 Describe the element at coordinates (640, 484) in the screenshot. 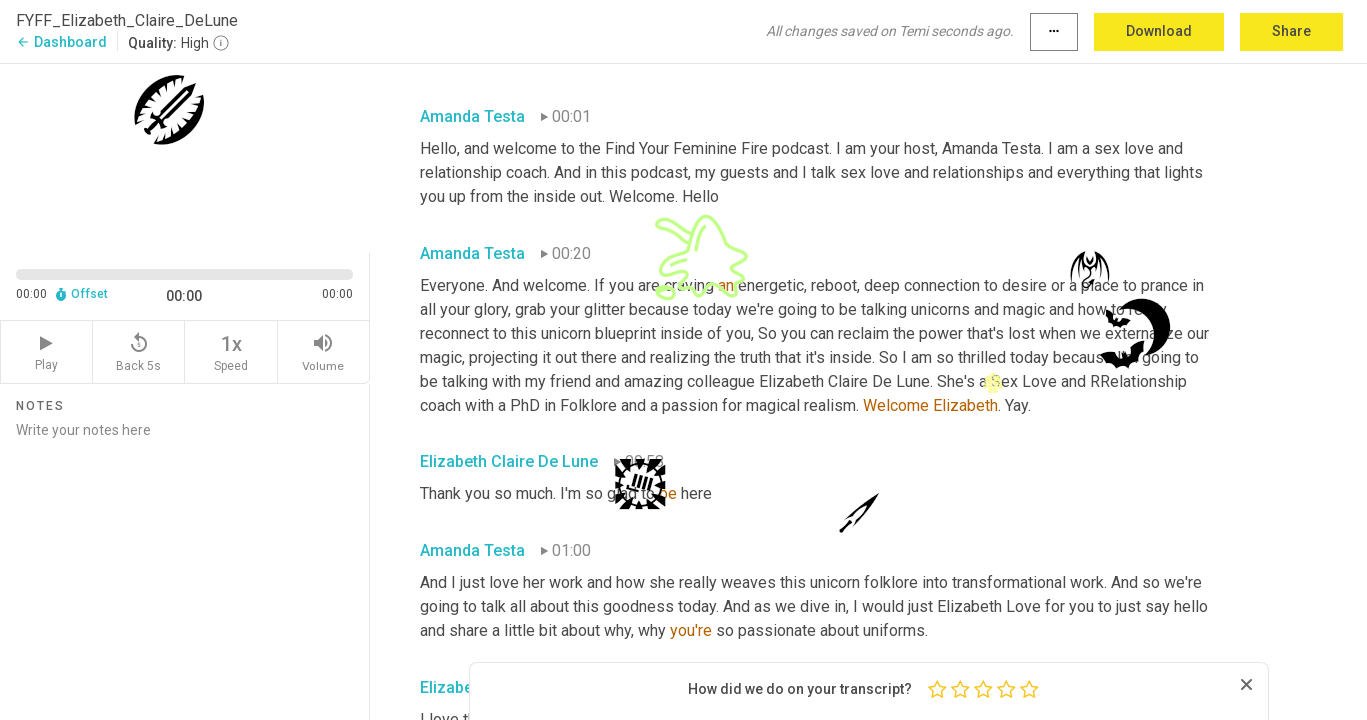

I see `activate a powerful attack or special move` at that location.